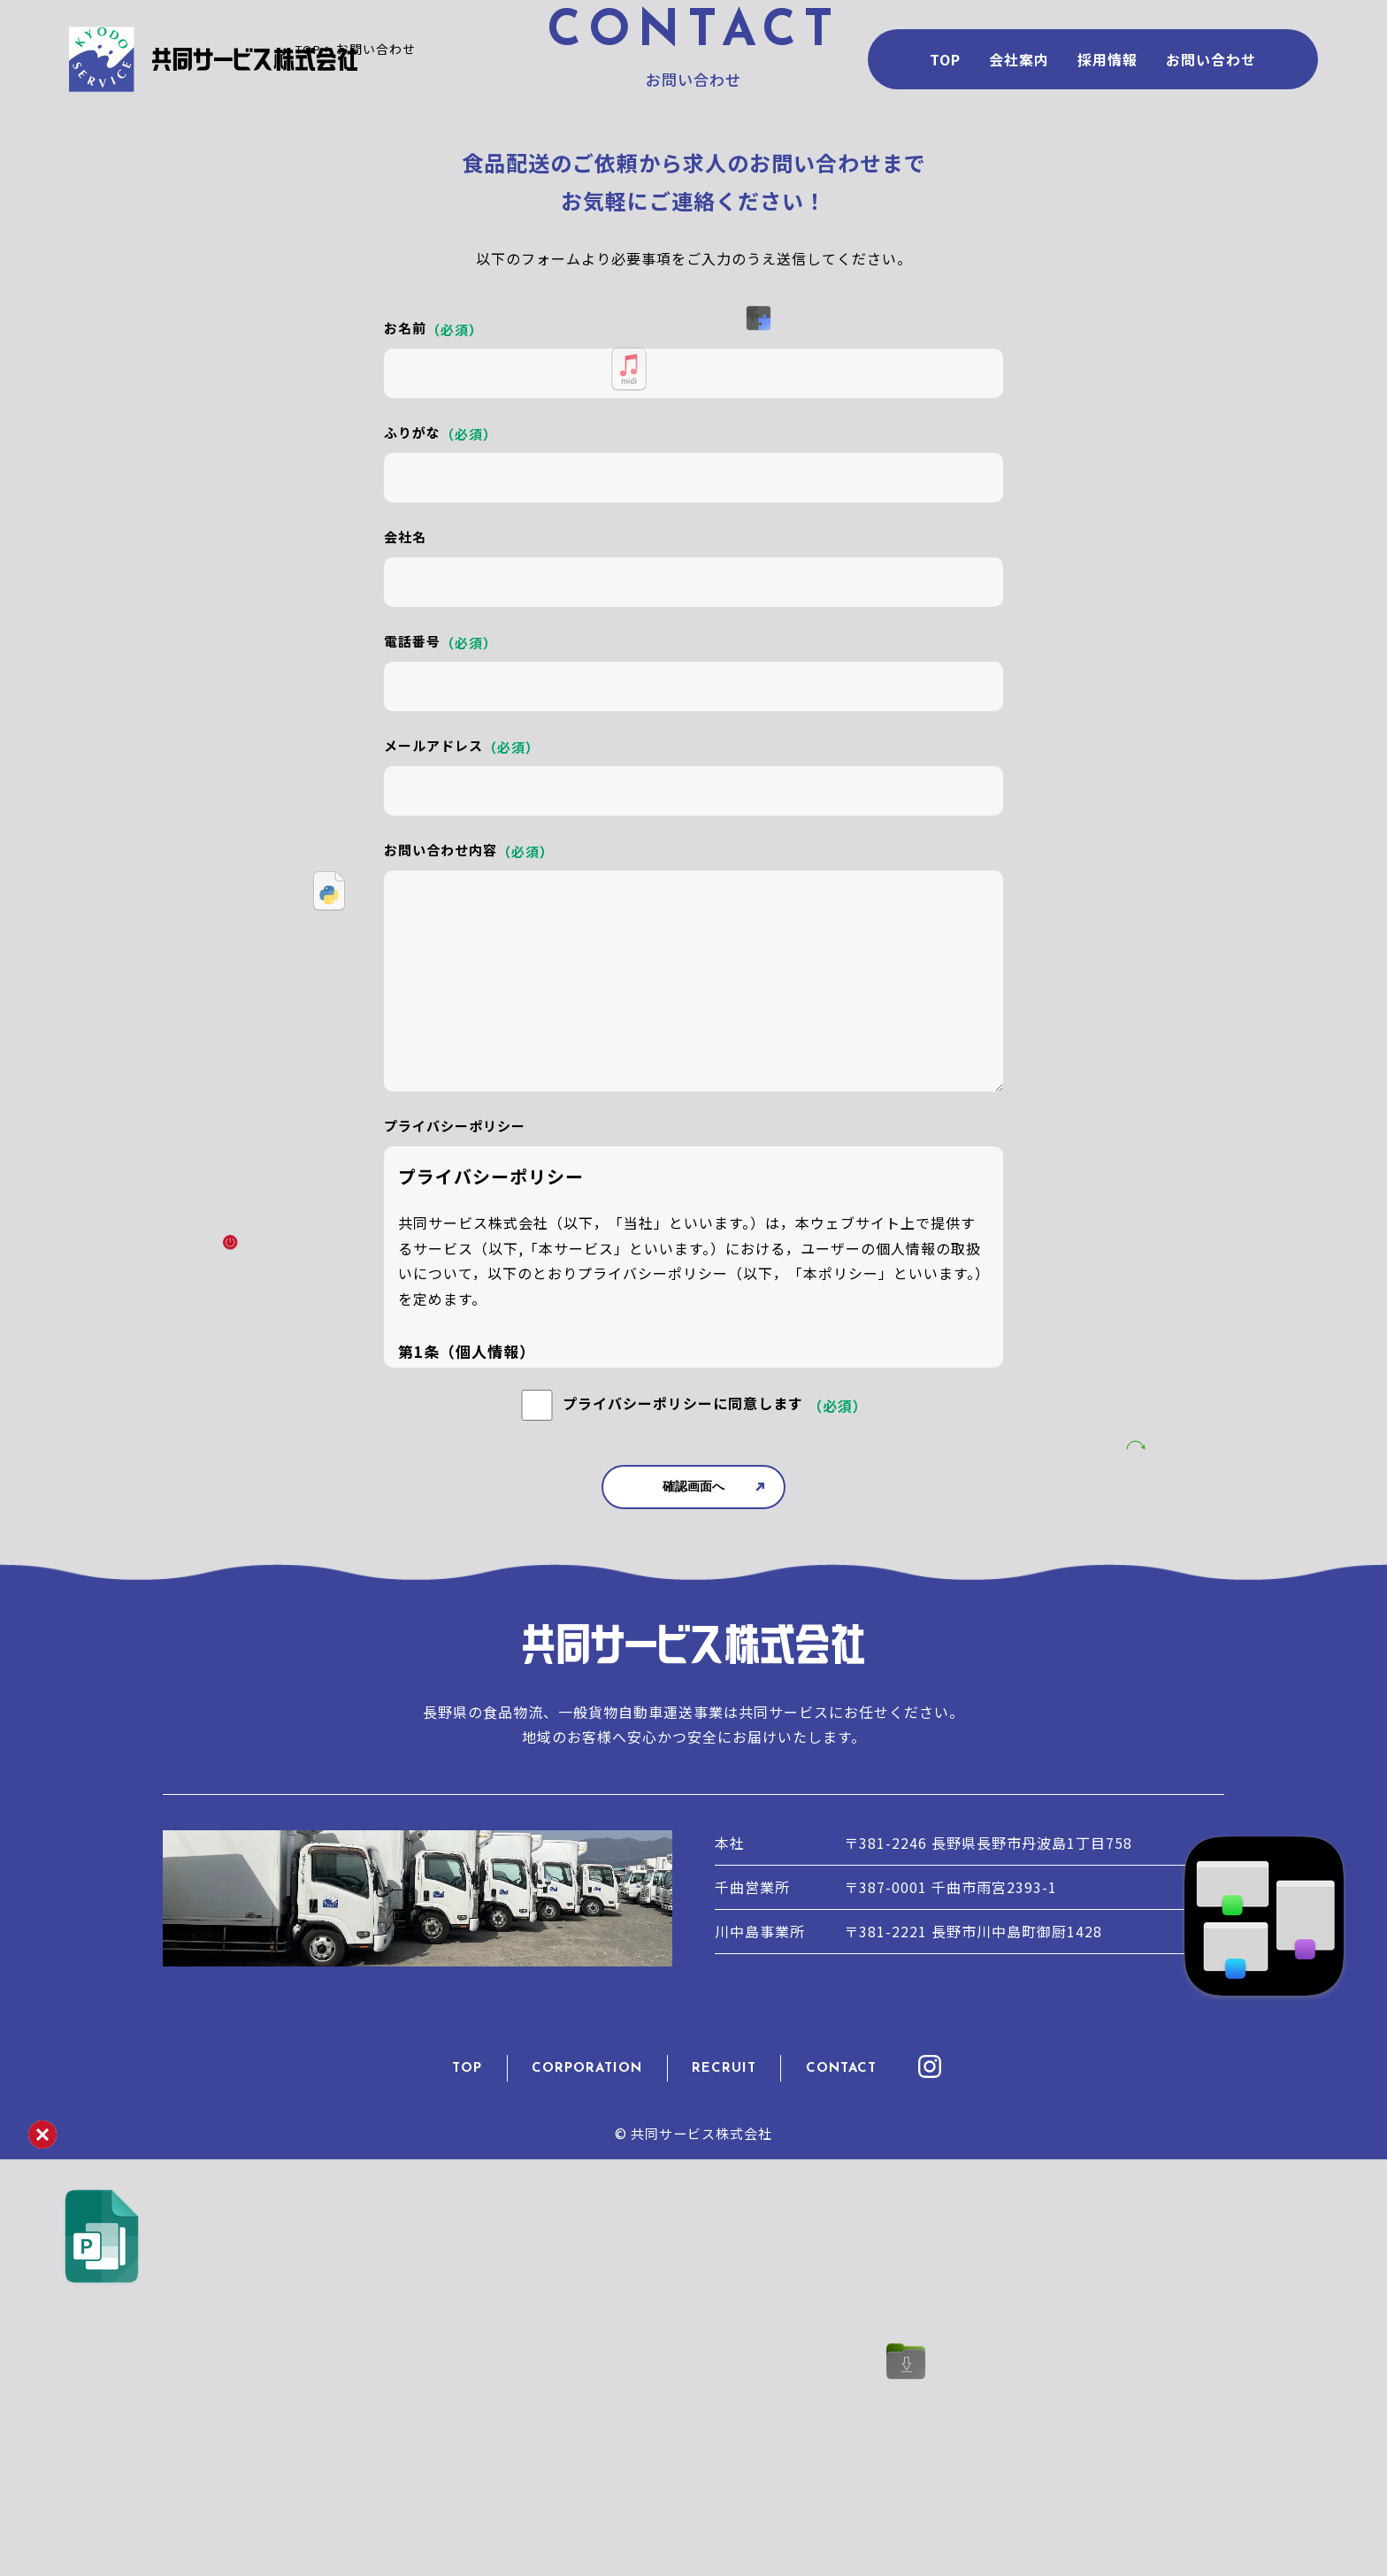  I want to click on microsoft publisher document file, so click(102, 2236).